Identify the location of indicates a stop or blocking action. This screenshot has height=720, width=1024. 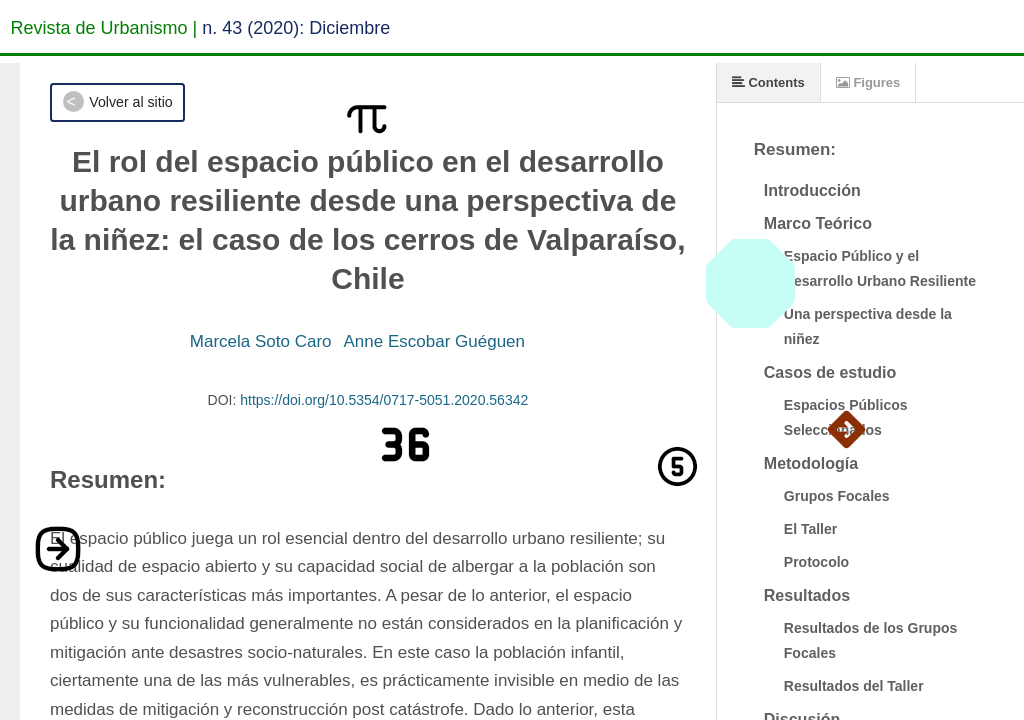
(750, 283).